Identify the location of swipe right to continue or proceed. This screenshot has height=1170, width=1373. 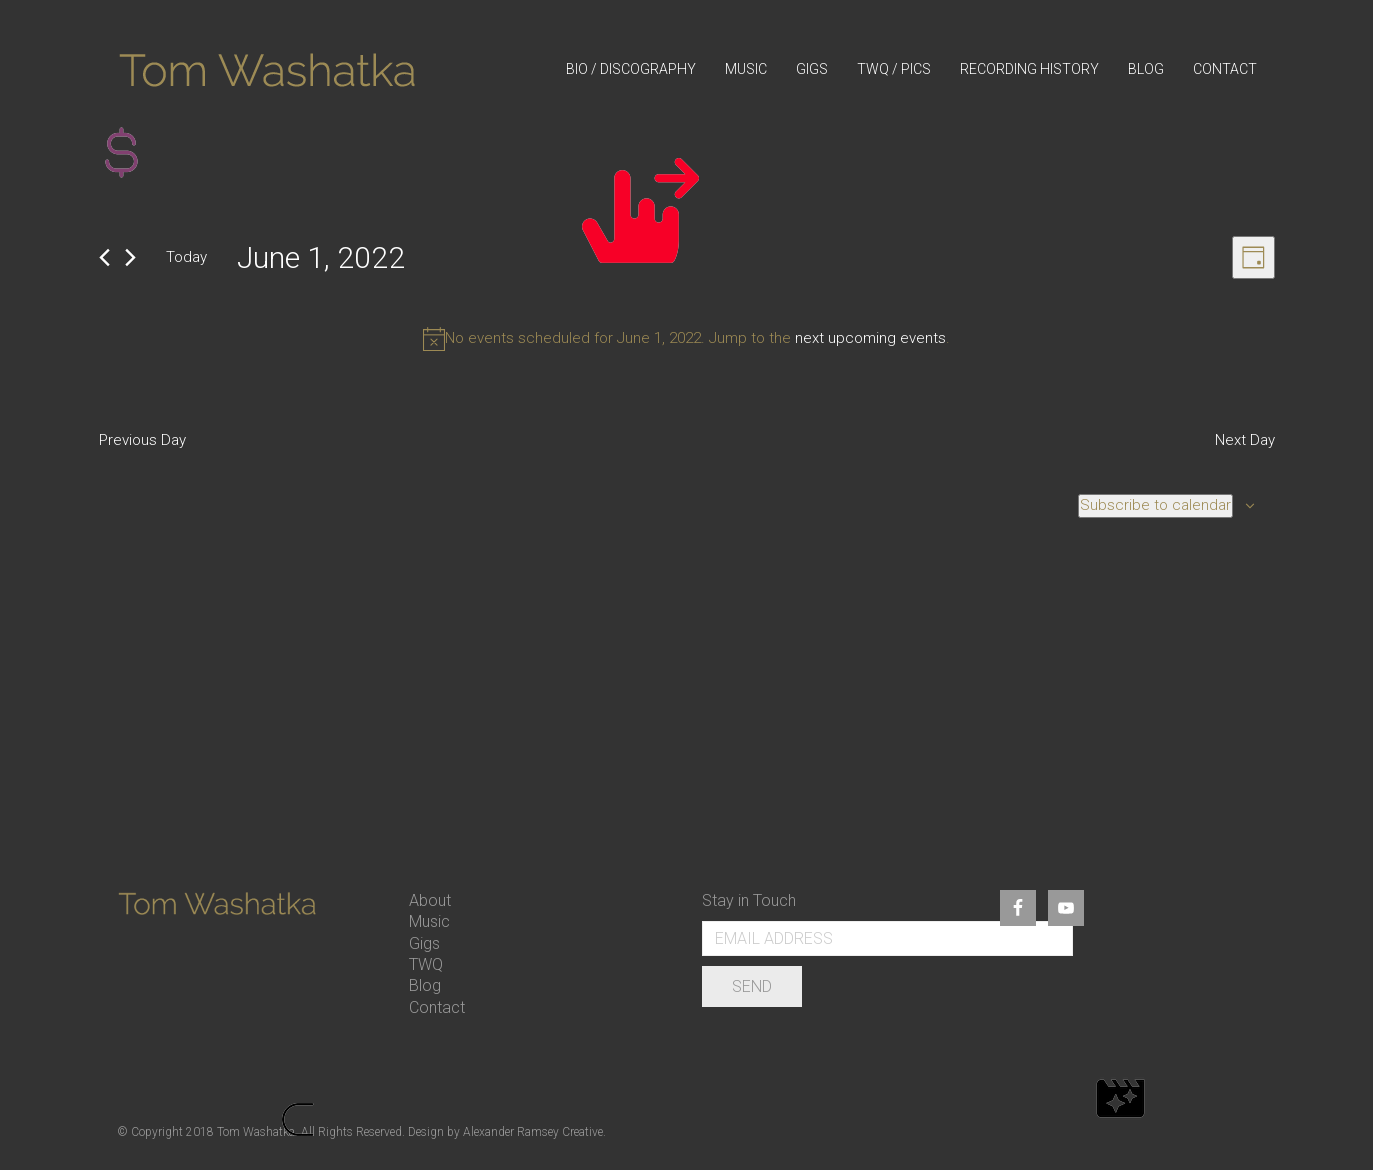
(634, 214).